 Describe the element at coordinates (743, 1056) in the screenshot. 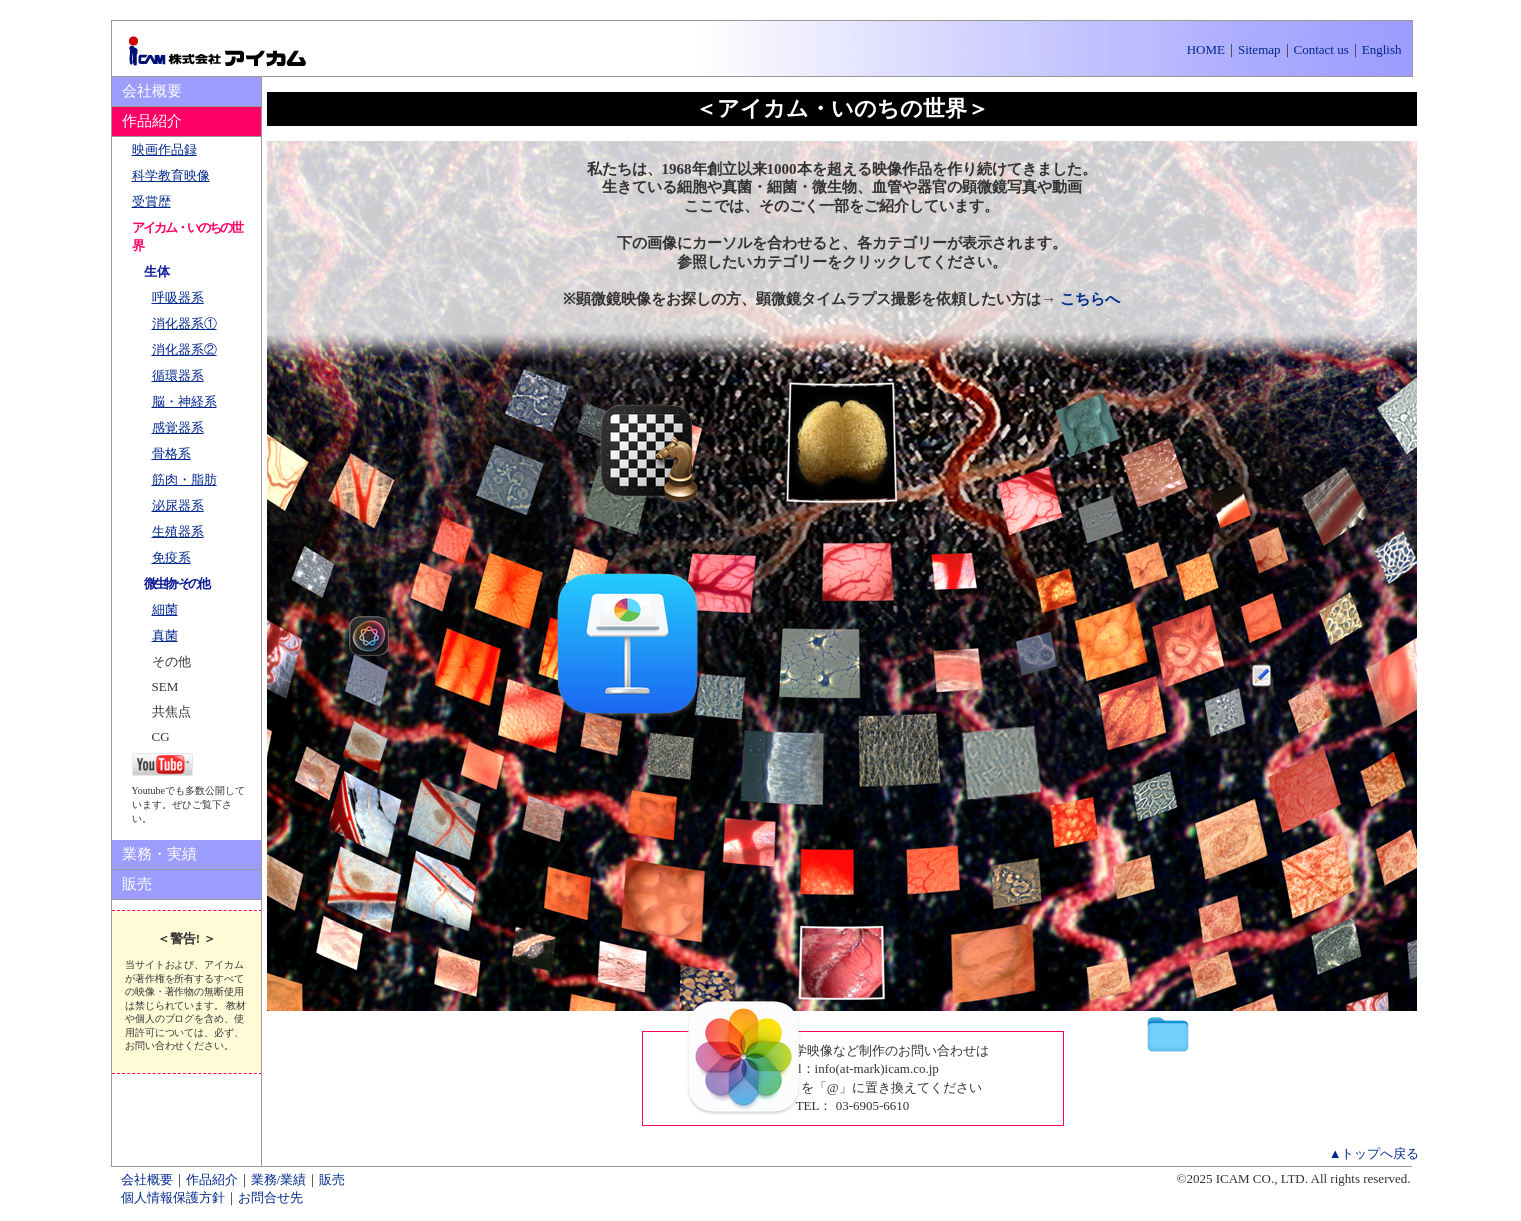

I see `open the Photos app` at that location.